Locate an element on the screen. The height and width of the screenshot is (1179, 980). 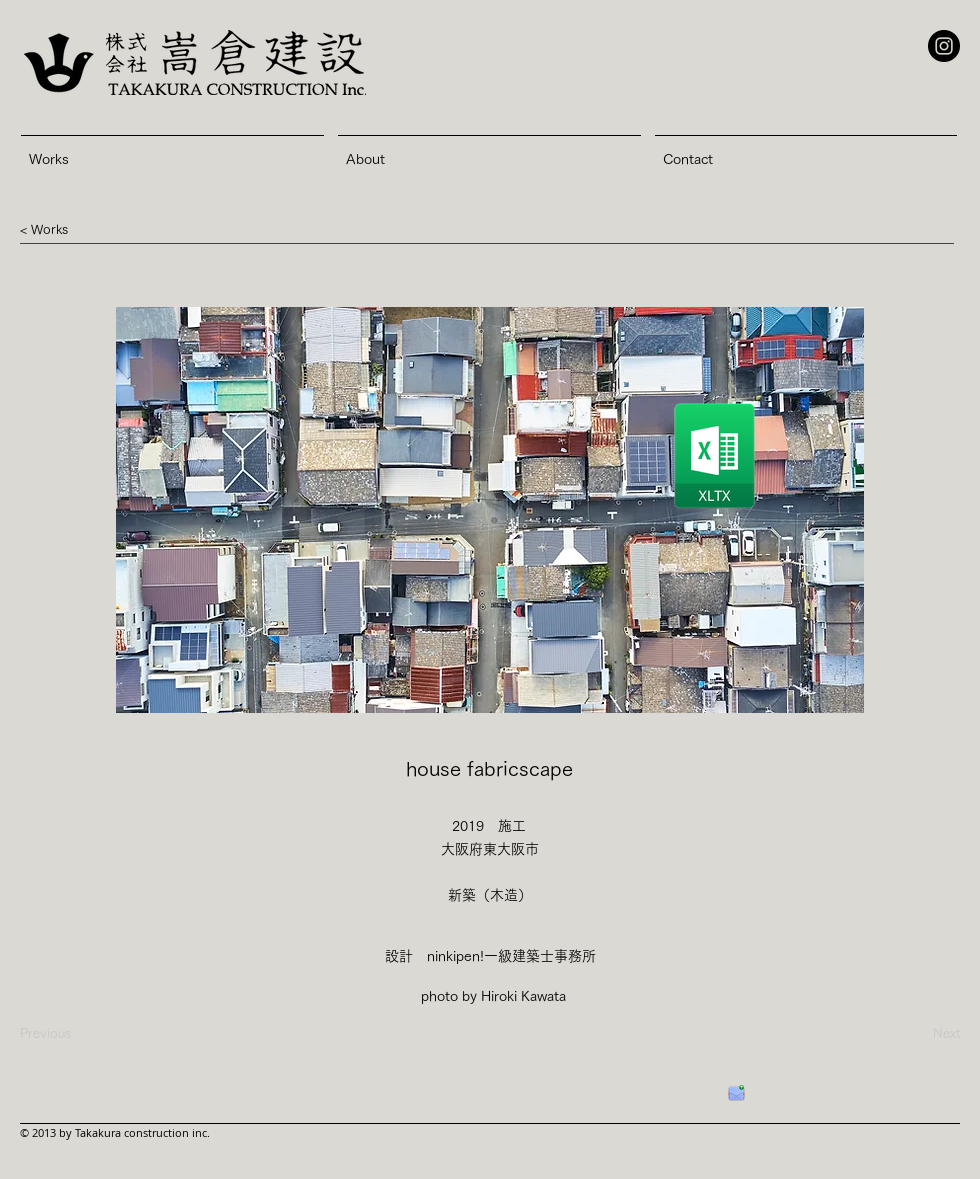
excel spreadsheet template file is located at coordinates (714, 457).